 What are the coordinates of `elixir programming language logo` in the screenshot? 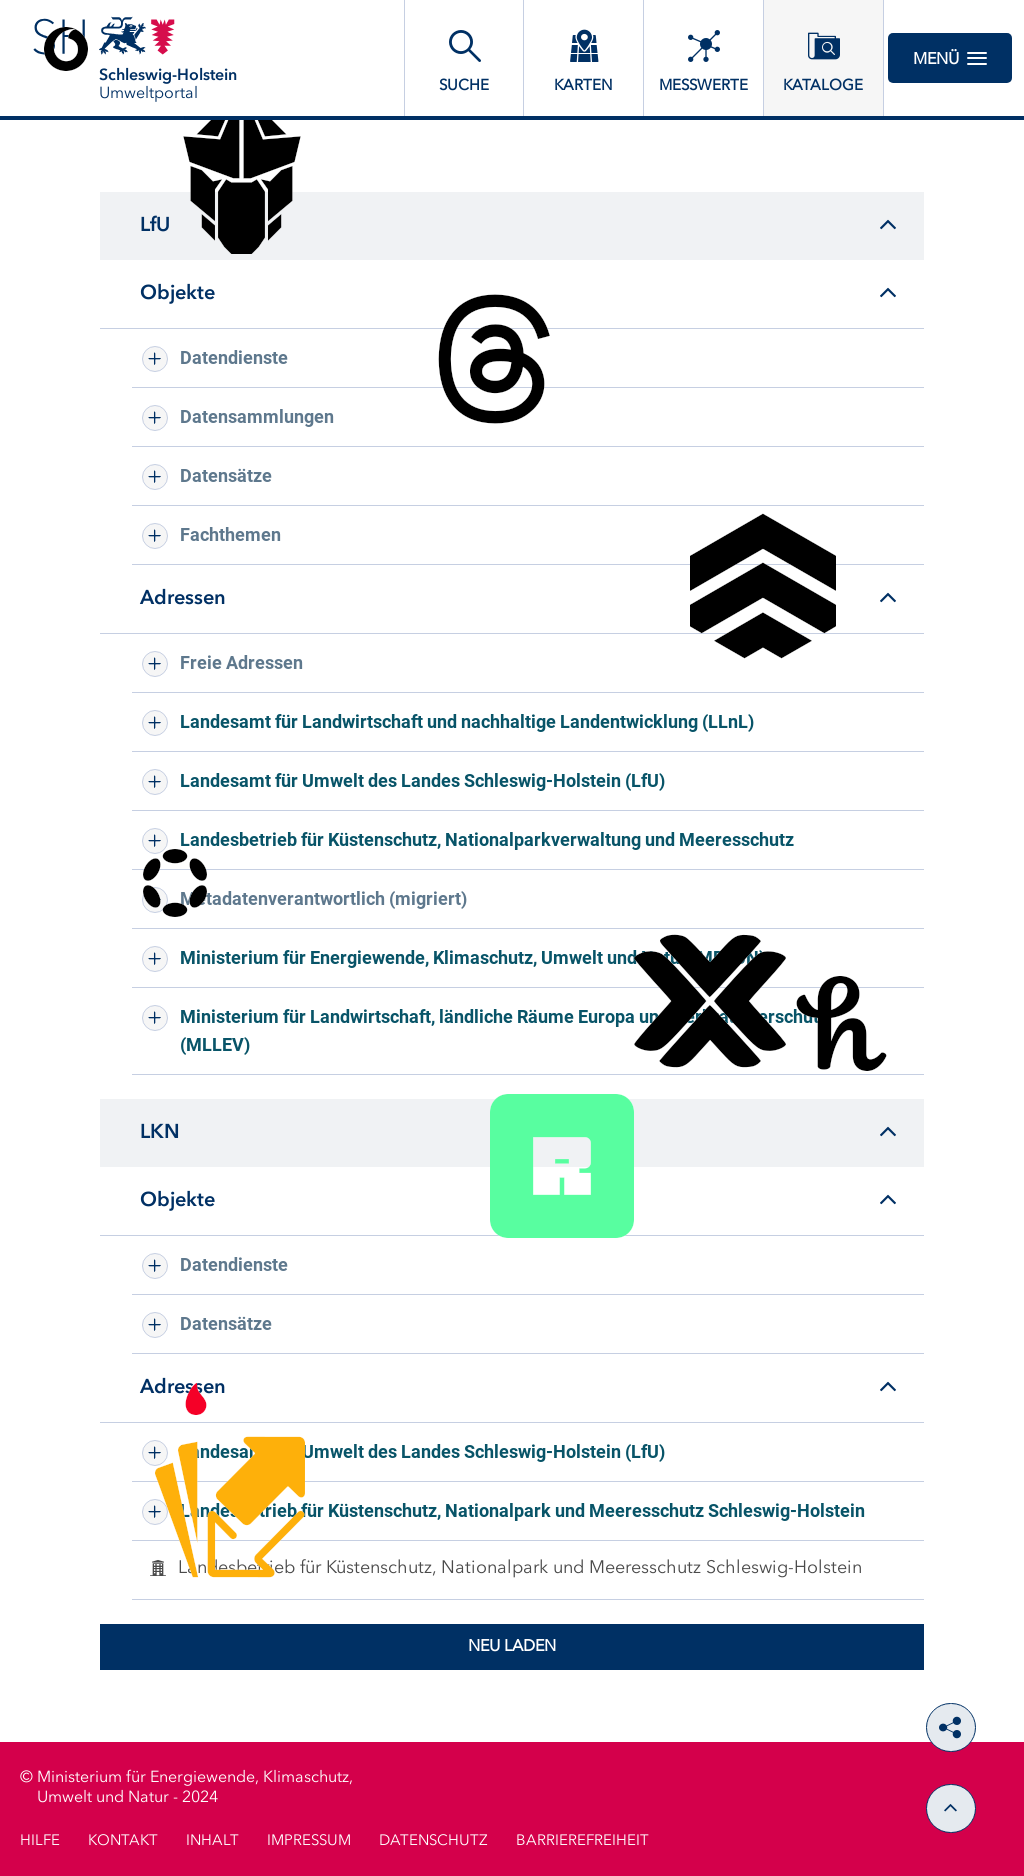 It's located at (196, 1399).